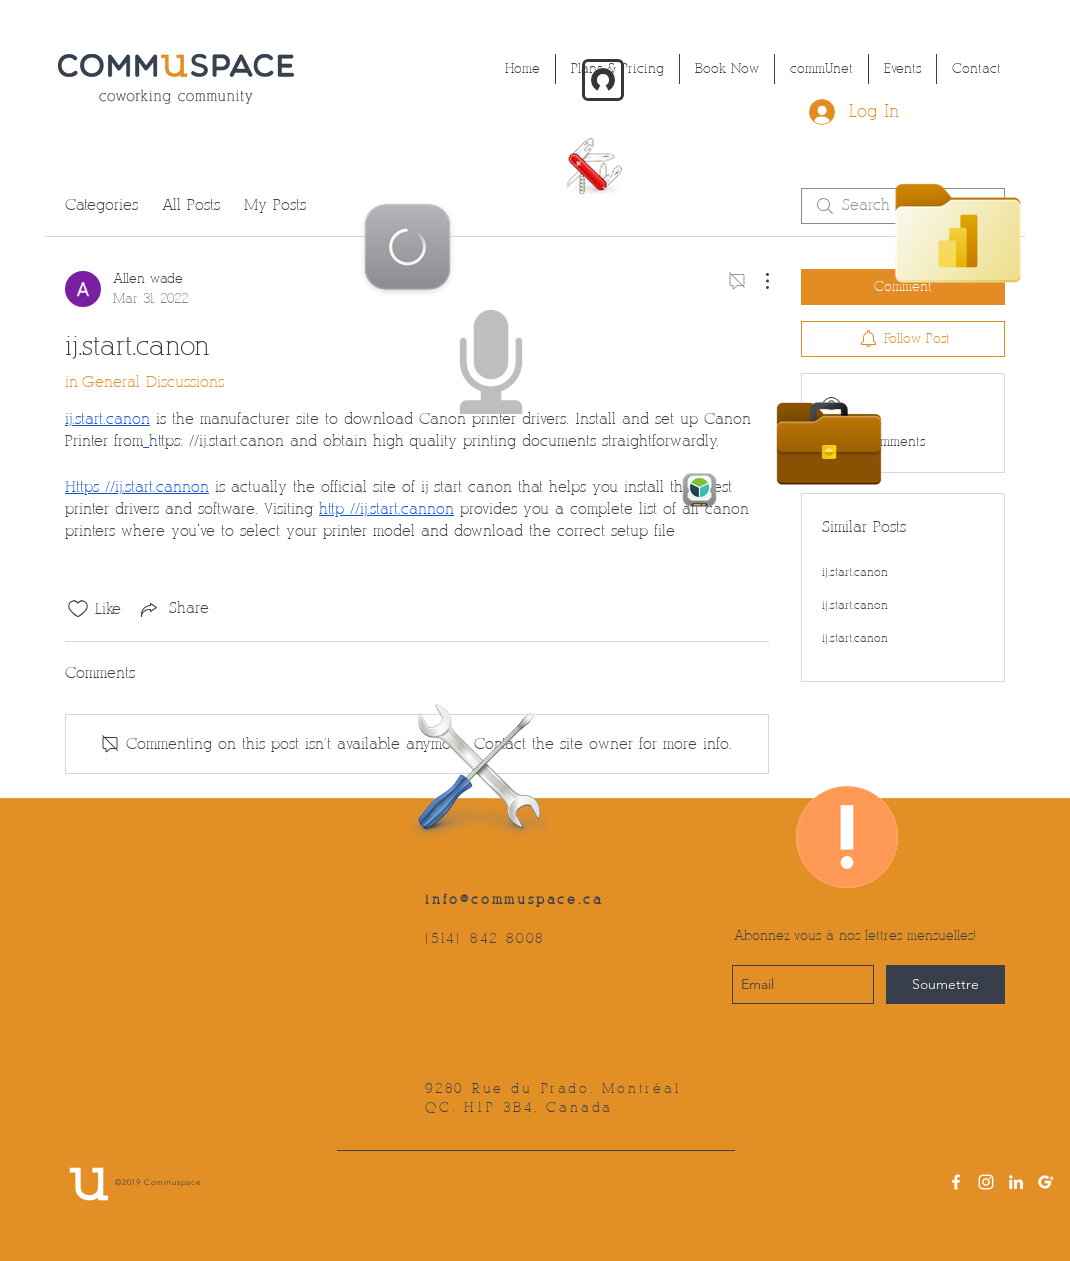 This screenshot has height=1261, width=1070. Describe the element at coordinates (699, 490) in the screenshot. I see `open disk partitioning utility` at that location.